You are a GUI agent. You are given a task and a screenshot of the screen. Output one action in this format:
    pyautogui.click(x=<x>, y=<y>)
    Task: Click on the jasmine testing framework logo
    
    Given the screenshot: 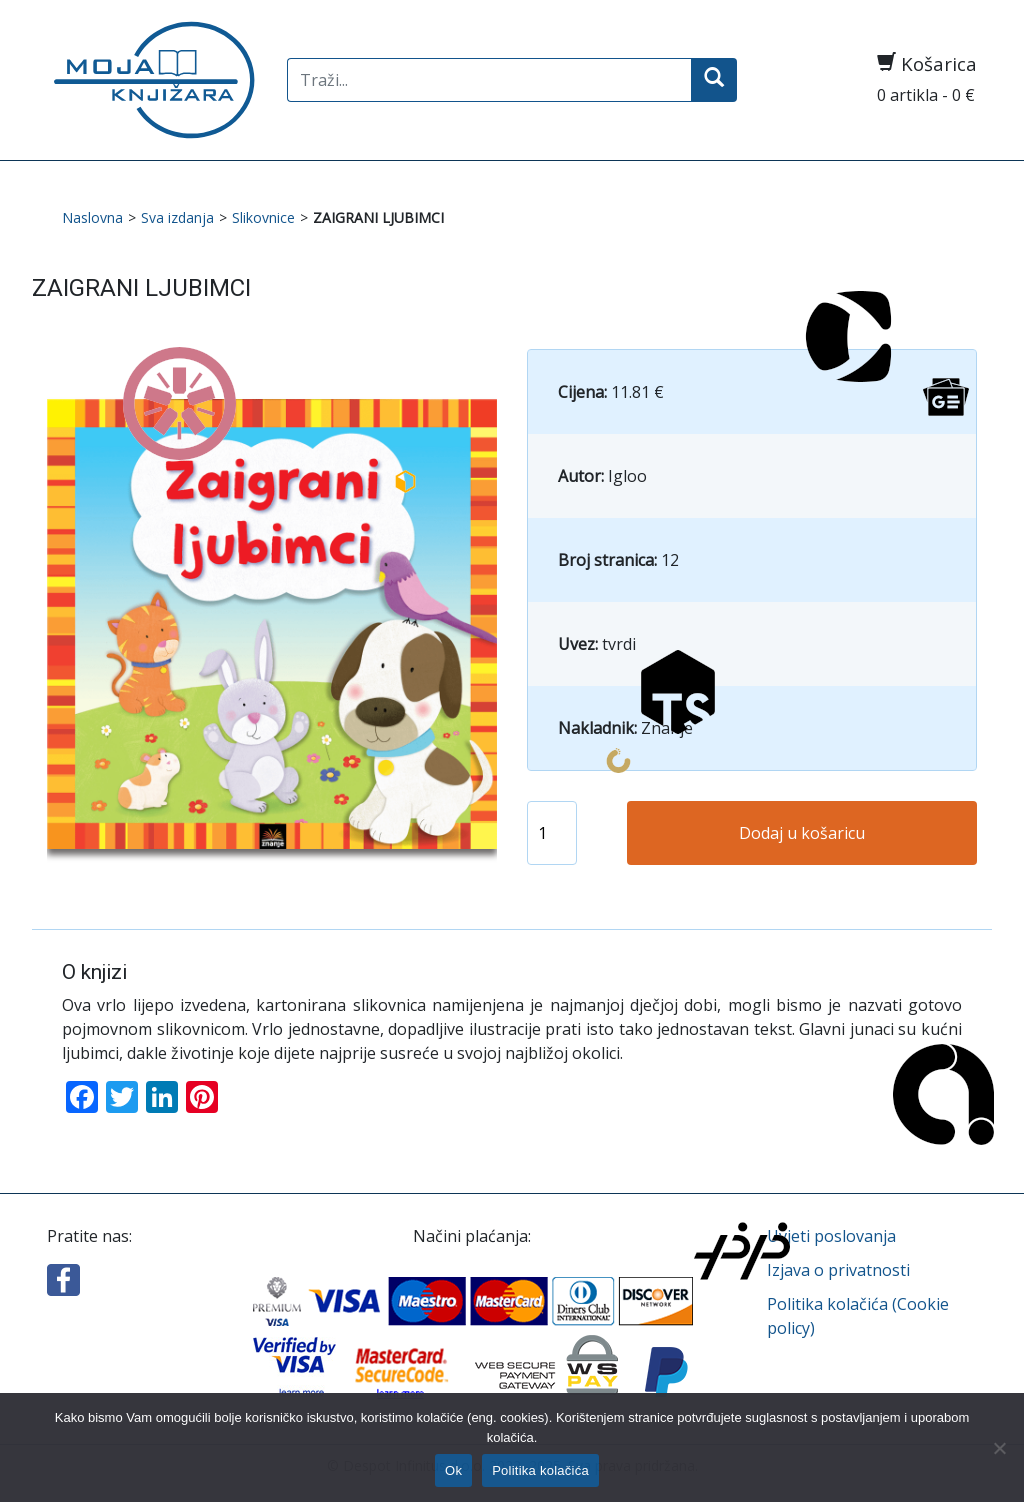 What is the action you would take?
    pyautogui.click(x=179, y=403)
    